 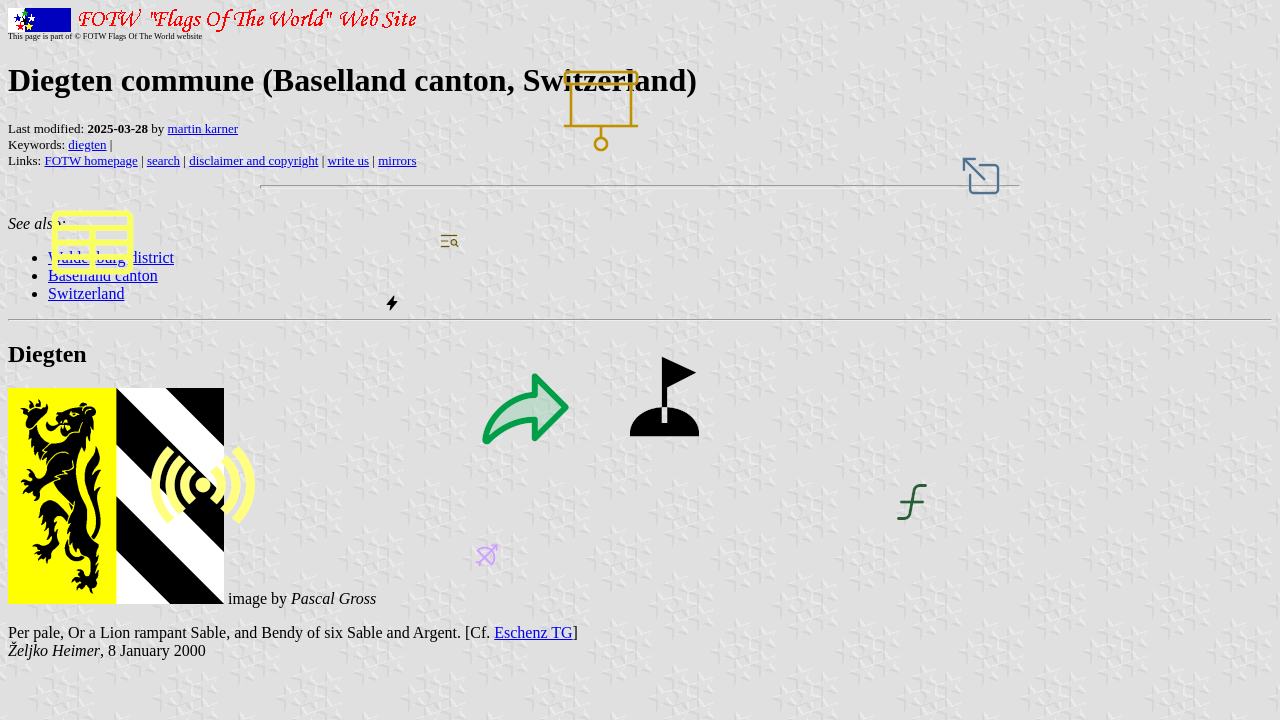 I want to click on start a presentation, so click(x=601, y=105).